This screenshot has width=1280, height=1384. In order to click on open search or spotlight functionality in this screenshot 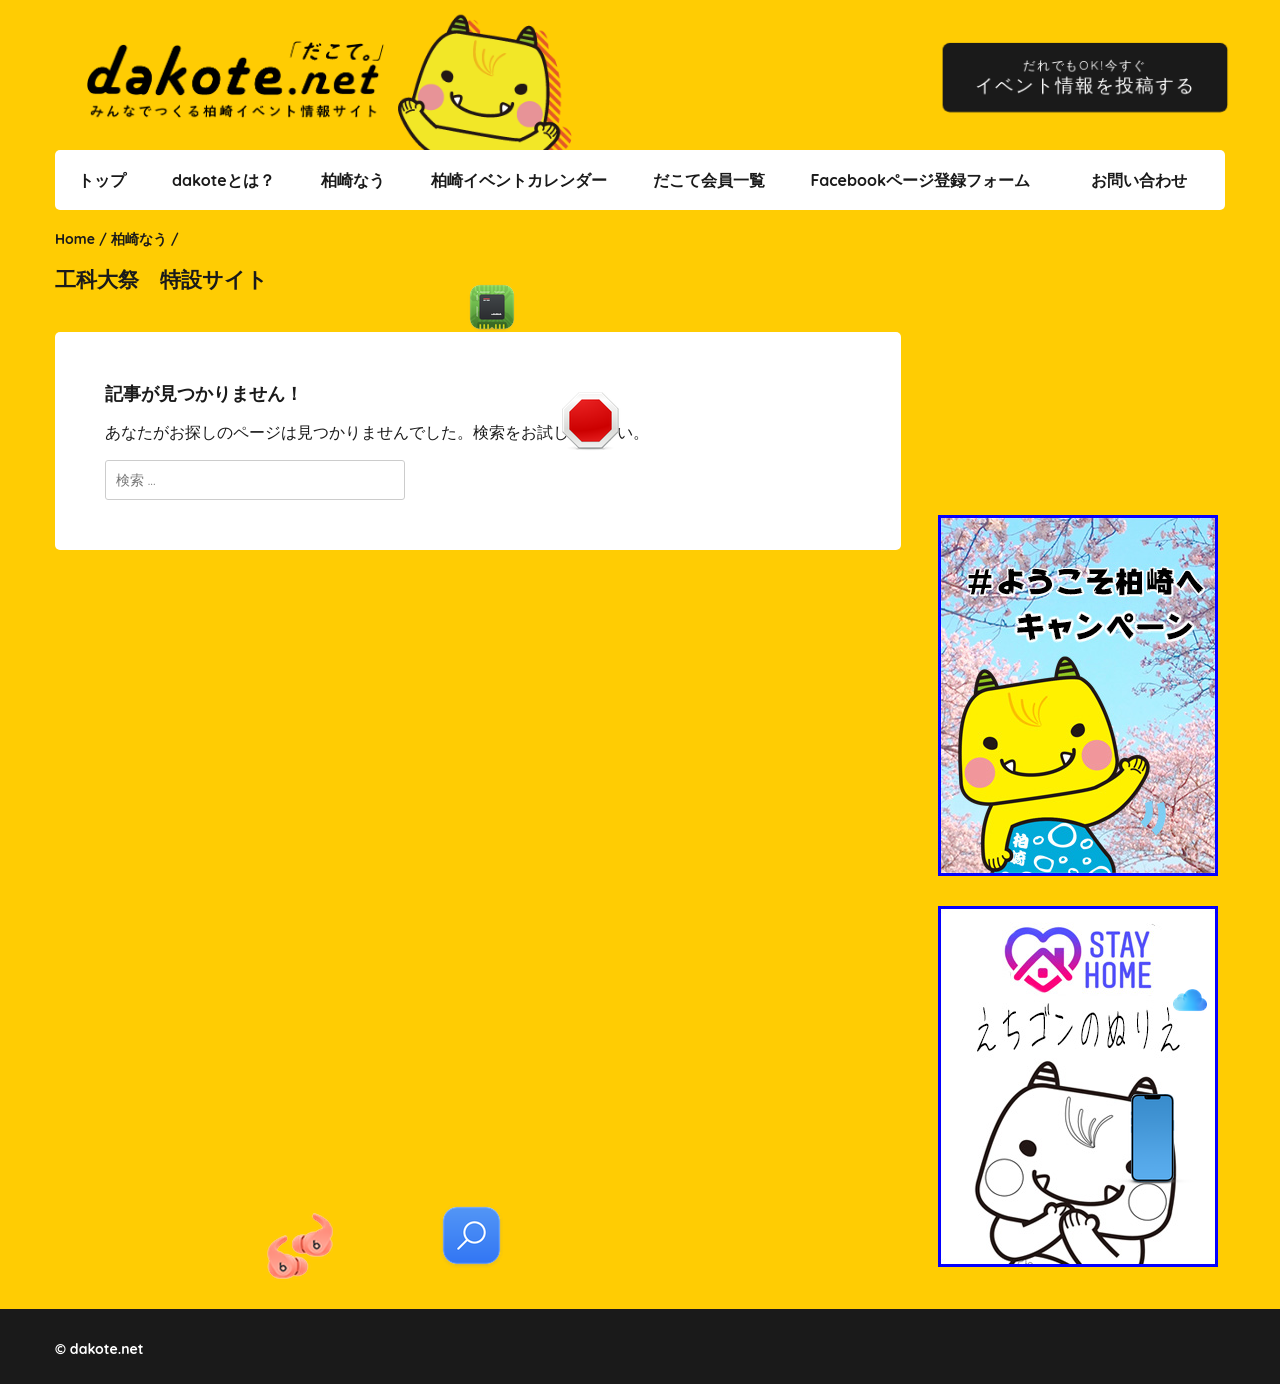, I will do `click(471, 1236)`.